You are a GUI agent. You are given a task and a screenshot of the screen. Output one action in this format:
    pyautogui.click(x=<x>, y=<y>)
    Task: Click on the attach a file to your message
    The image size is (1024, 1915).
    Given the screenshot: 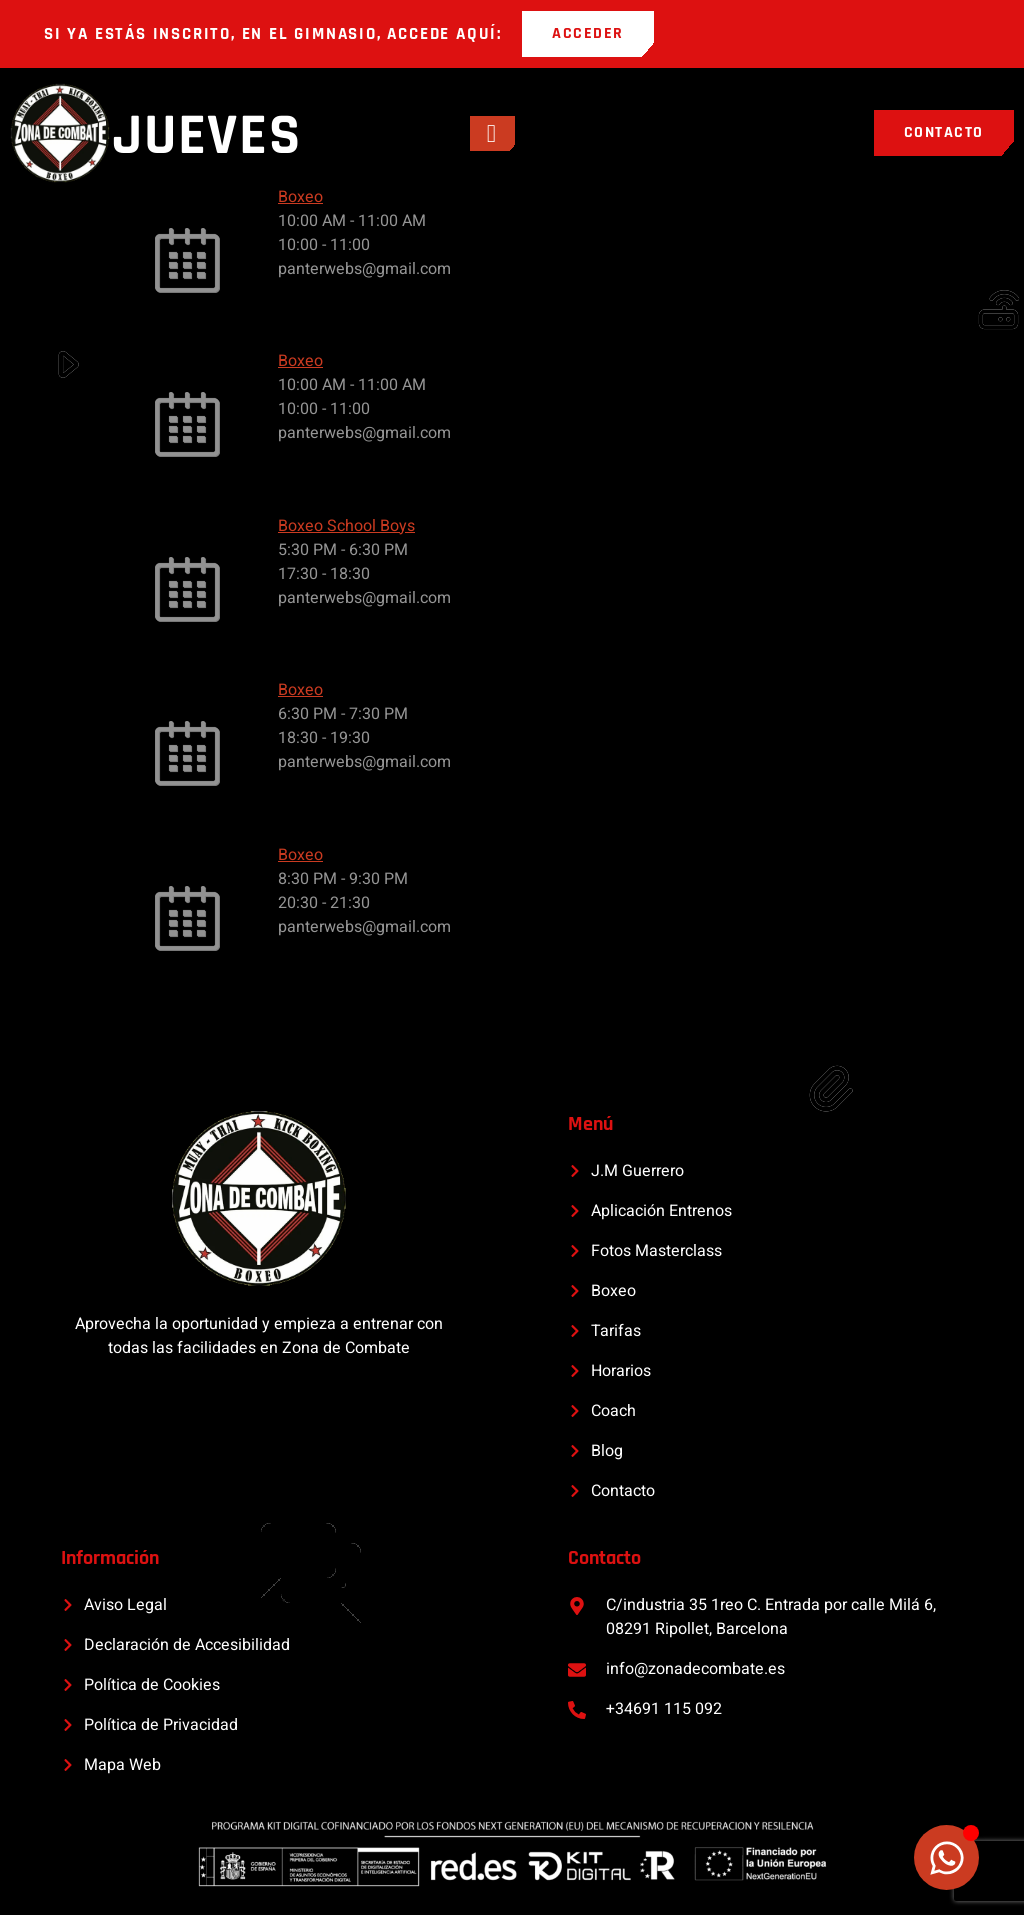 What is the action you would take?
    pyautogui.click(x=830, y=1088)
    